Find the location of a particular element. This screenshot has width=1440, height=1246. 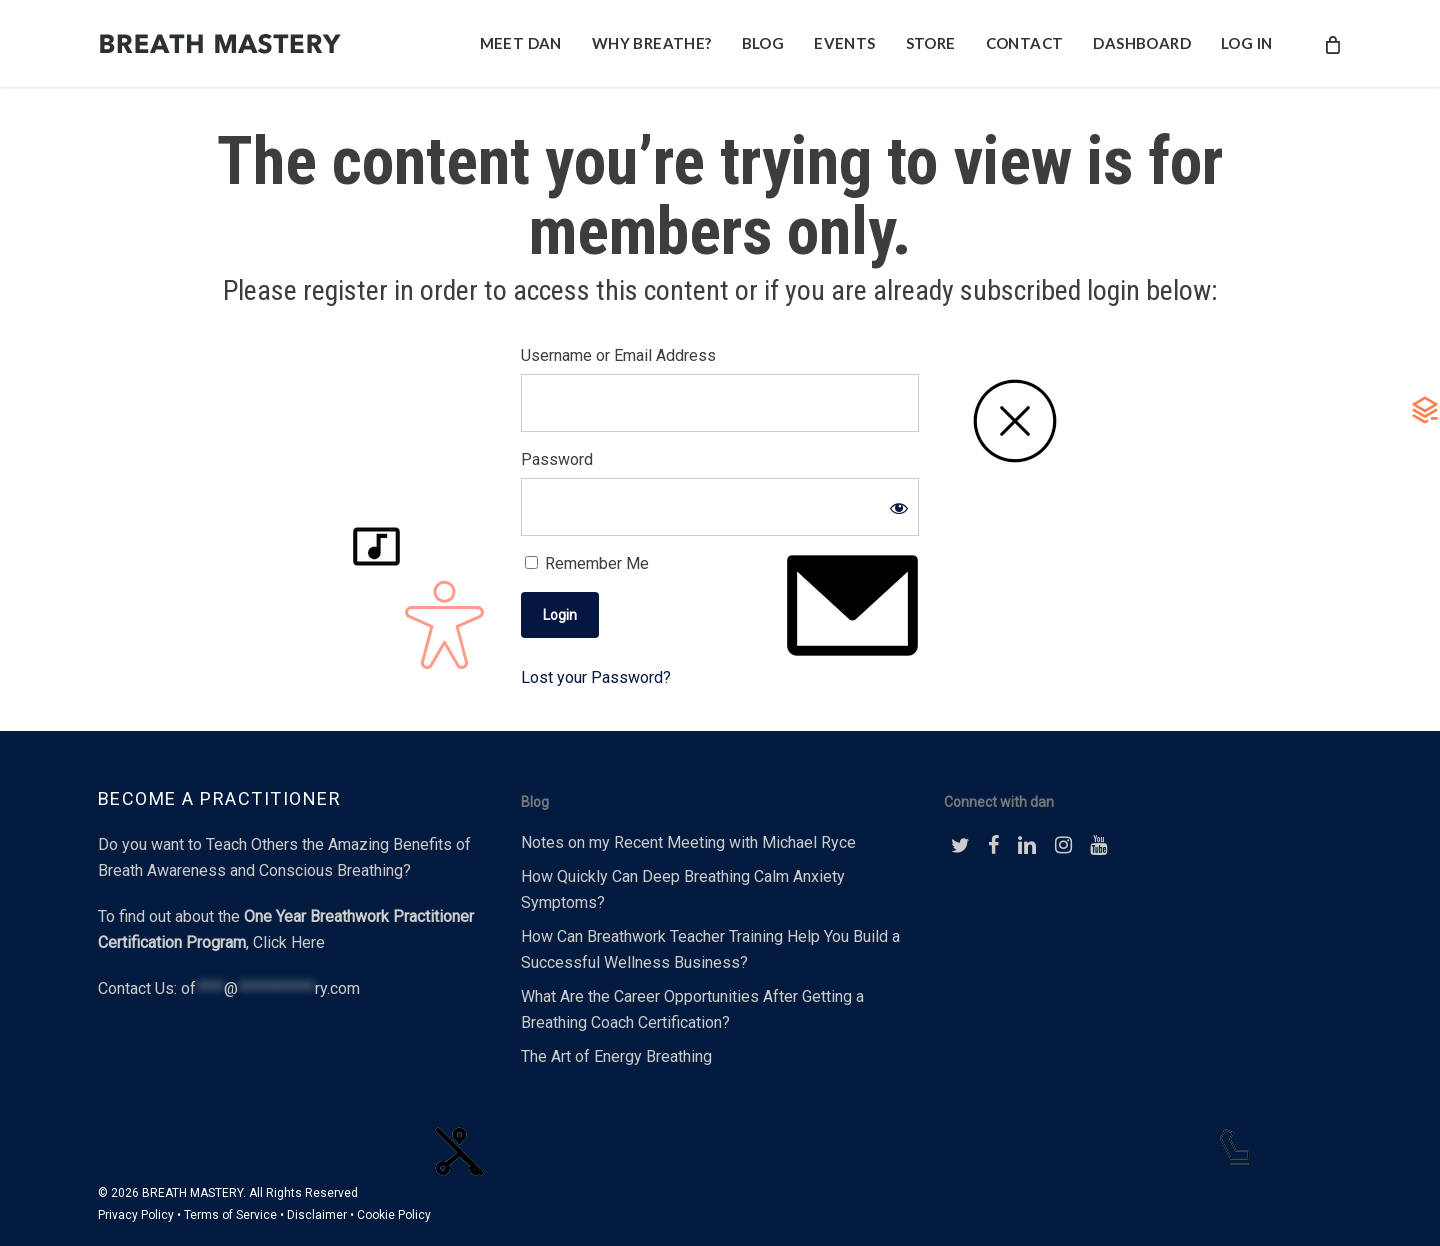

select or reserve a seat is located at coordinates (1234, 1147).